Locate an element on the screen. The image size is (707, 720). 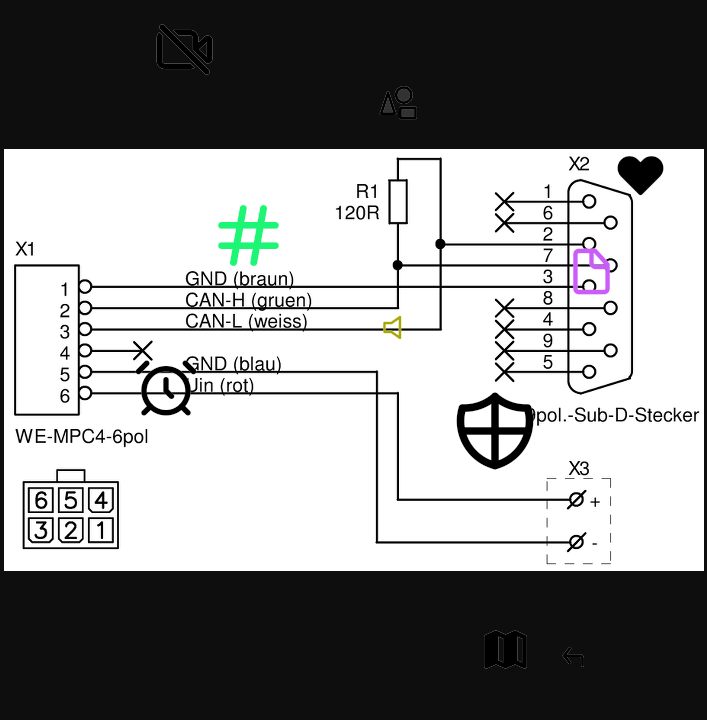
view or browse hashtags is located at coordinates (248, 235).